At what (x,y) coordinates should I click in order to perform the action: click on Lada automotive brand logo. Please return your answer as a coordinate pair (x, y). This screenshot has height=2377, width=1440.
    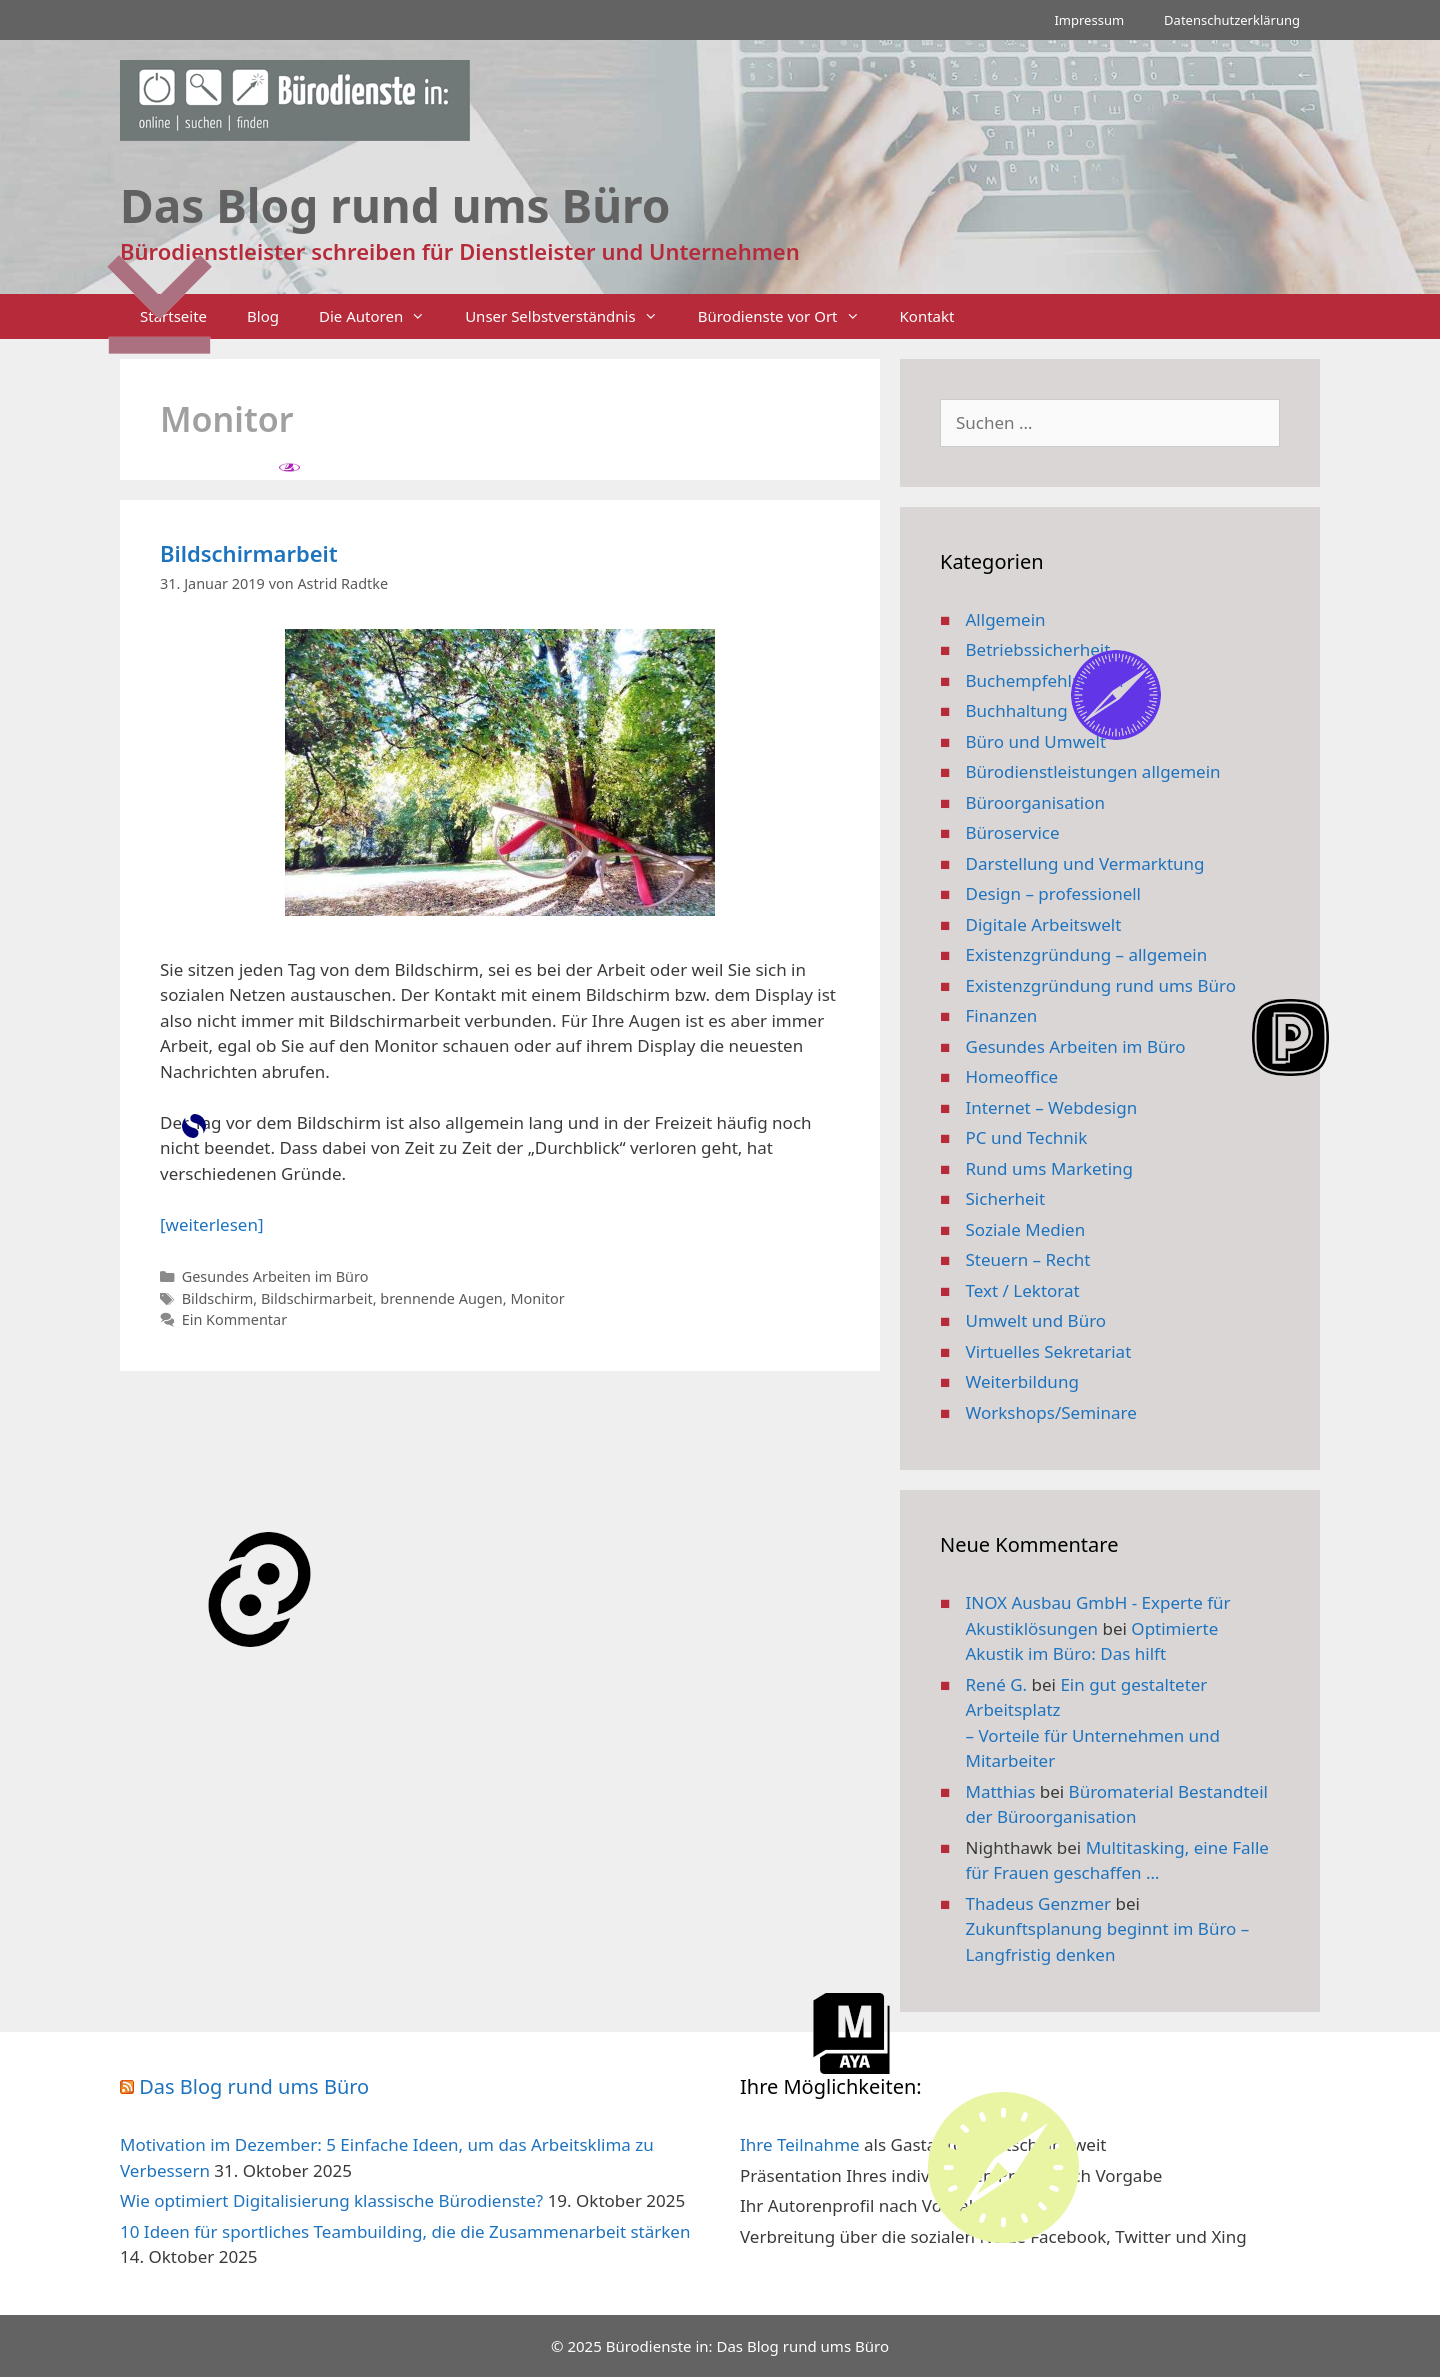
    Looking at the image, I should click on (289, 467).